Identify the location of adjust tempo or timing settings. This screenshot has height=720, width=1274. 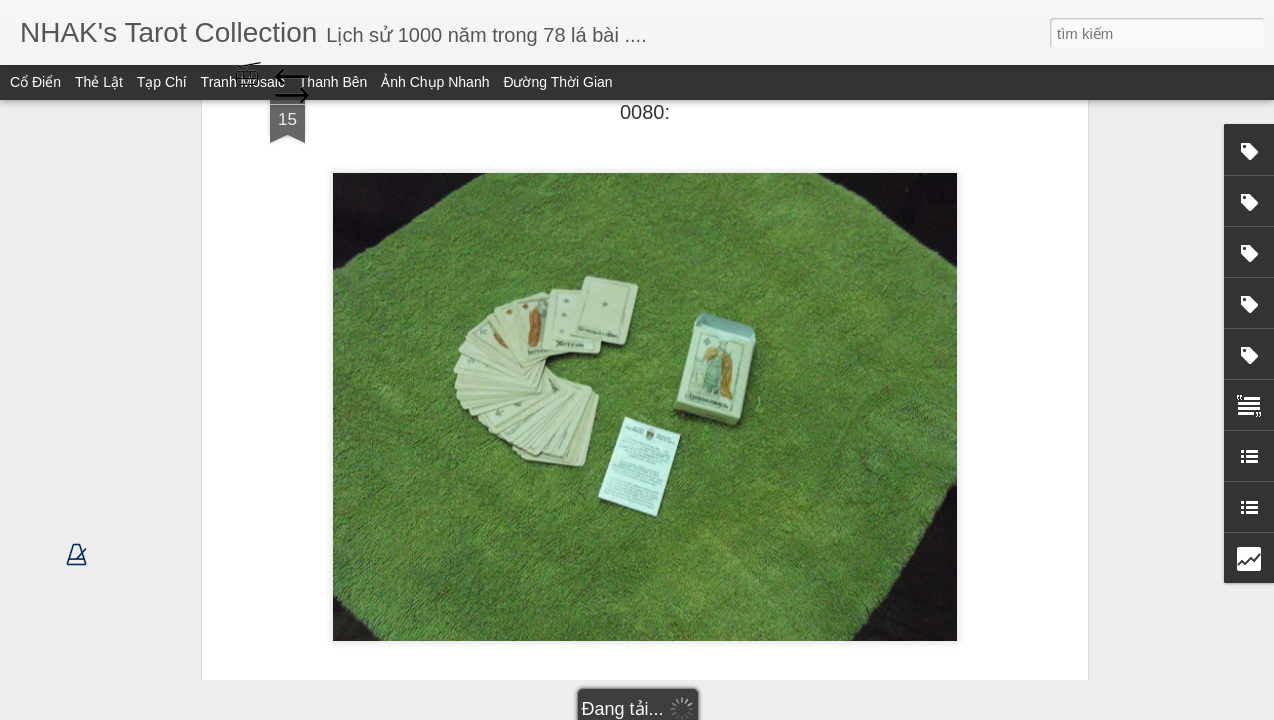
(76, 554).